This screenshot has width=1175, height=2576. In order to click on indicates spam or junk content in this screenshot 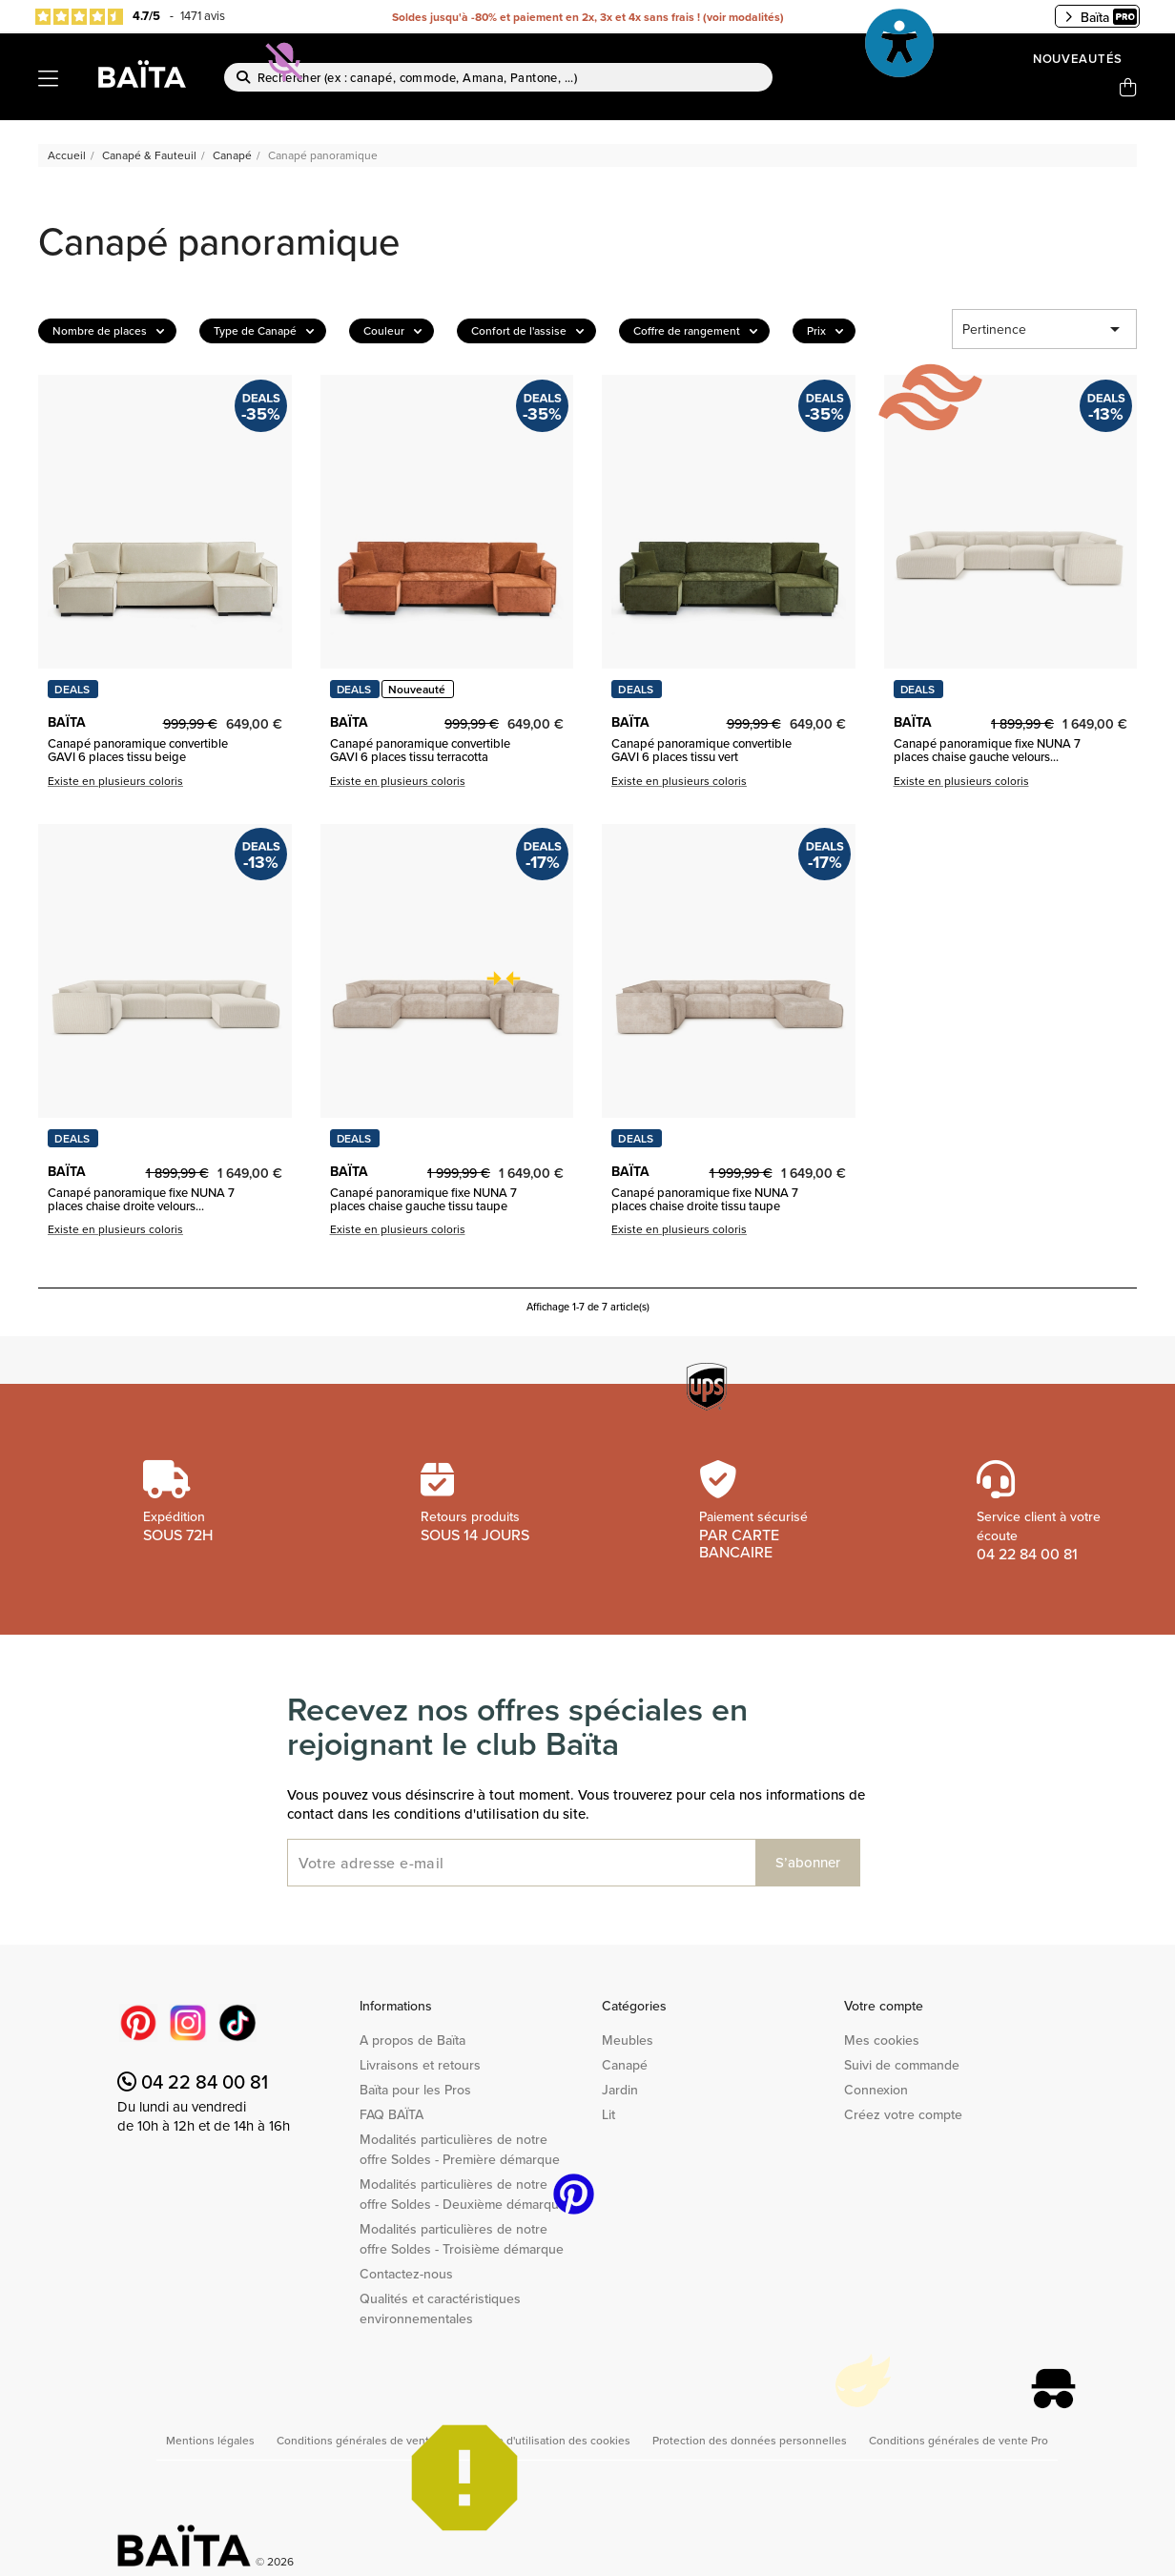, I will do `click(464, 2478)`.